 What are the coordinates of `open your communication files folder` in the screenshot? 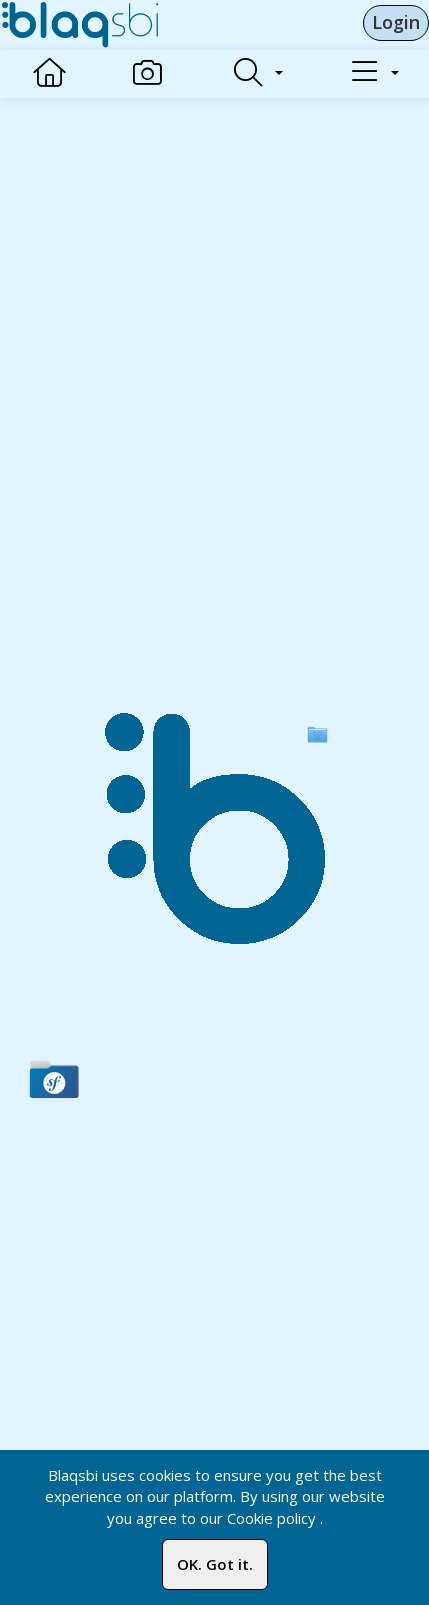 It's located at (317, 734).